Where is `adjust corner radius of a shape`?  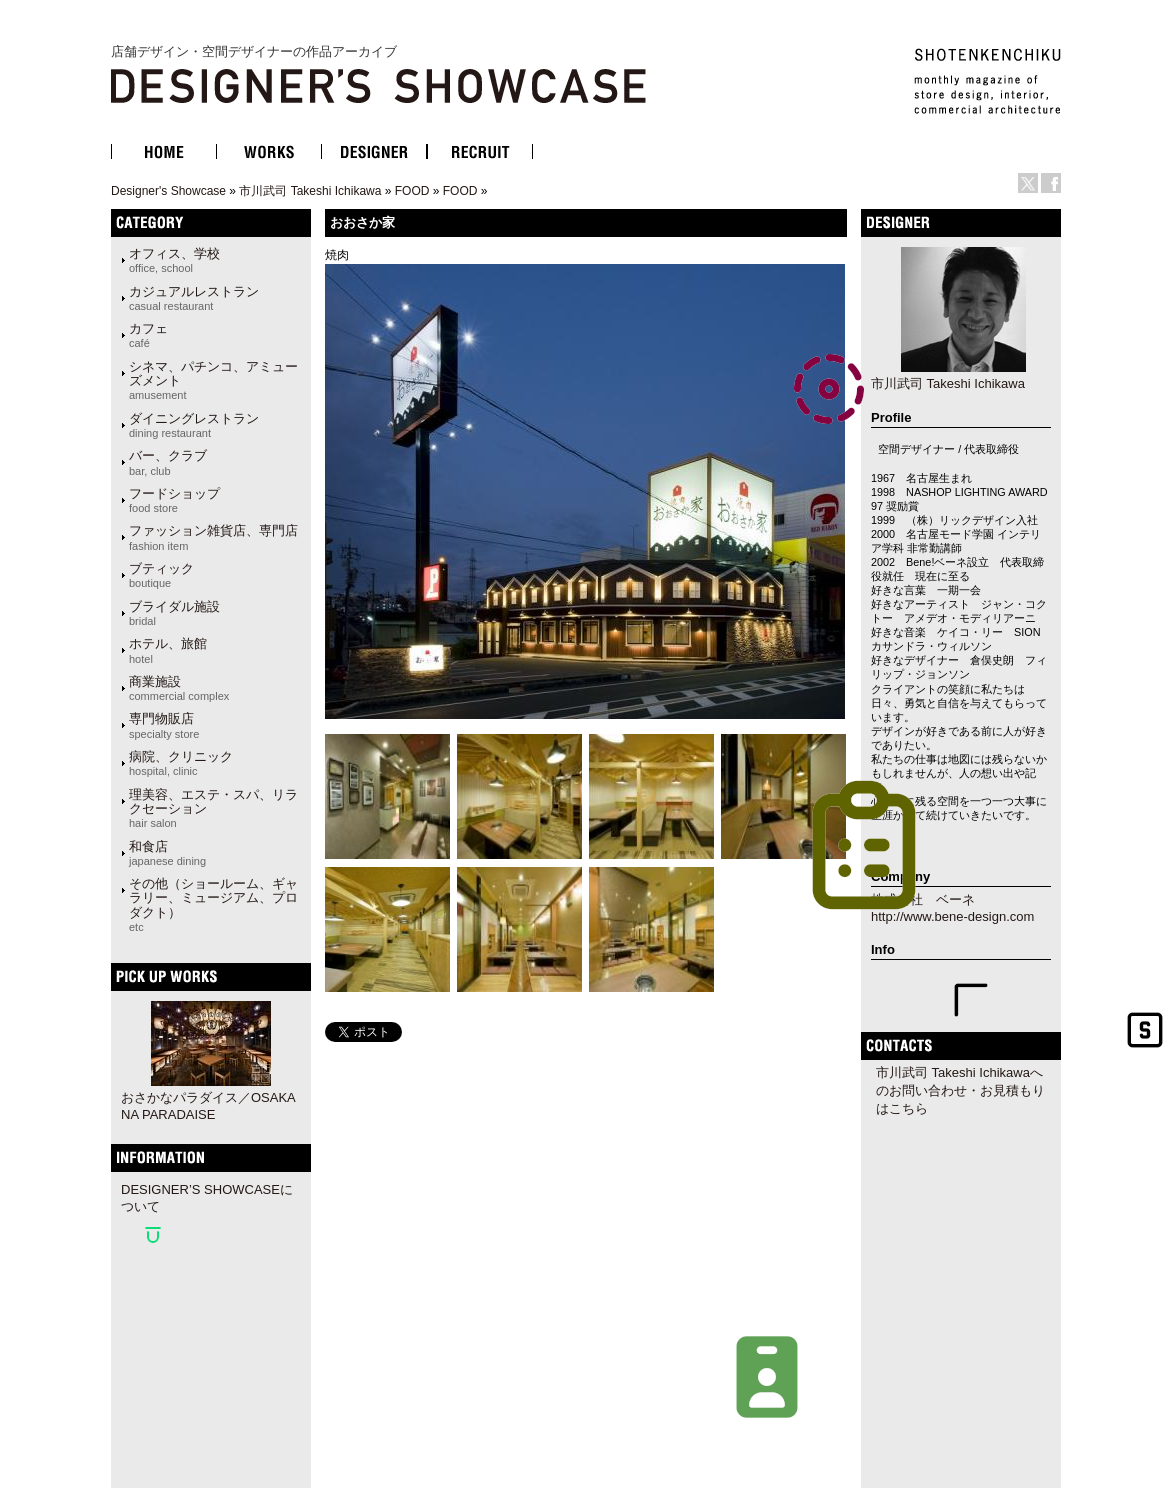
adjust corner radius of a shape is located at coordinates (971, 1000).